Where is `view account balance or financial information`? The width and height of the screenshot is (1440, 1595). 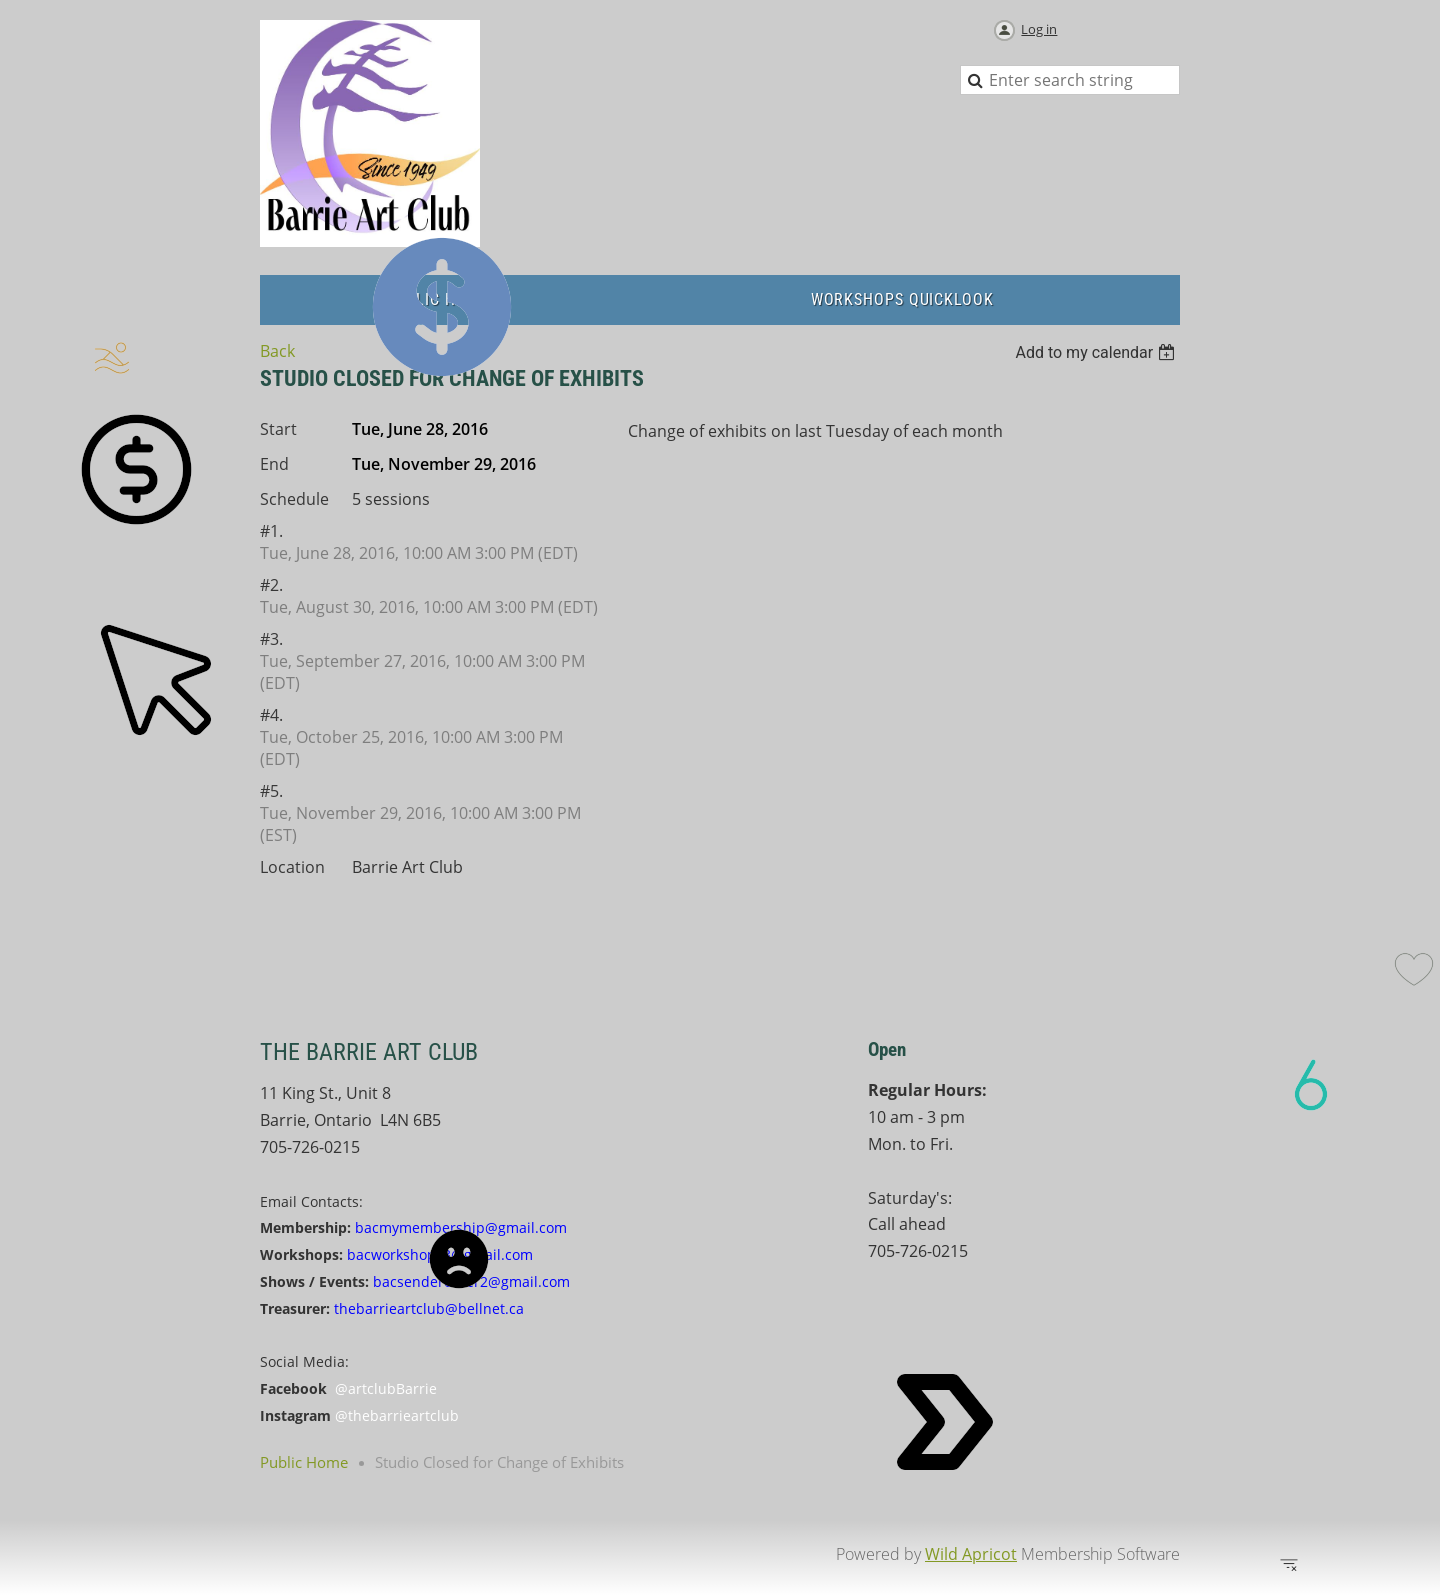
view account balance or financial information is located at coordinates (136, 469).